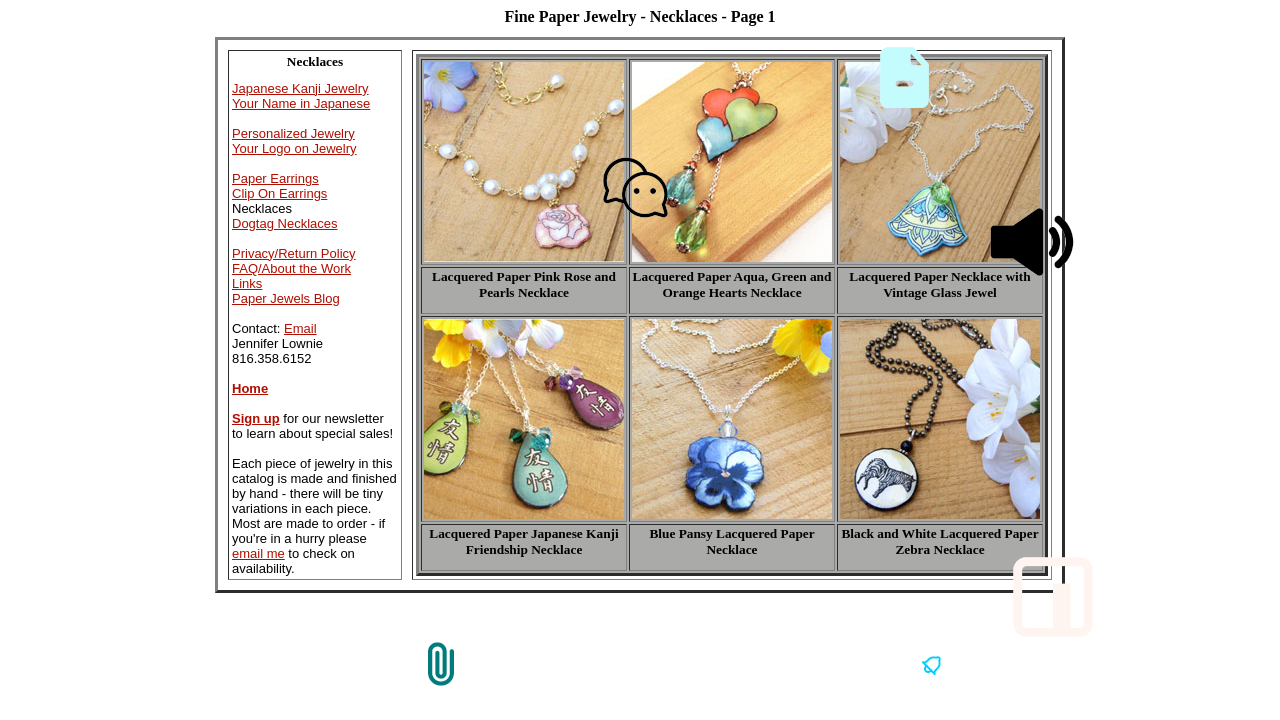 Image resolution: width=1280 pixels, height=720 pixels. I want to click on npm package manager logo, so click(1053, 597).